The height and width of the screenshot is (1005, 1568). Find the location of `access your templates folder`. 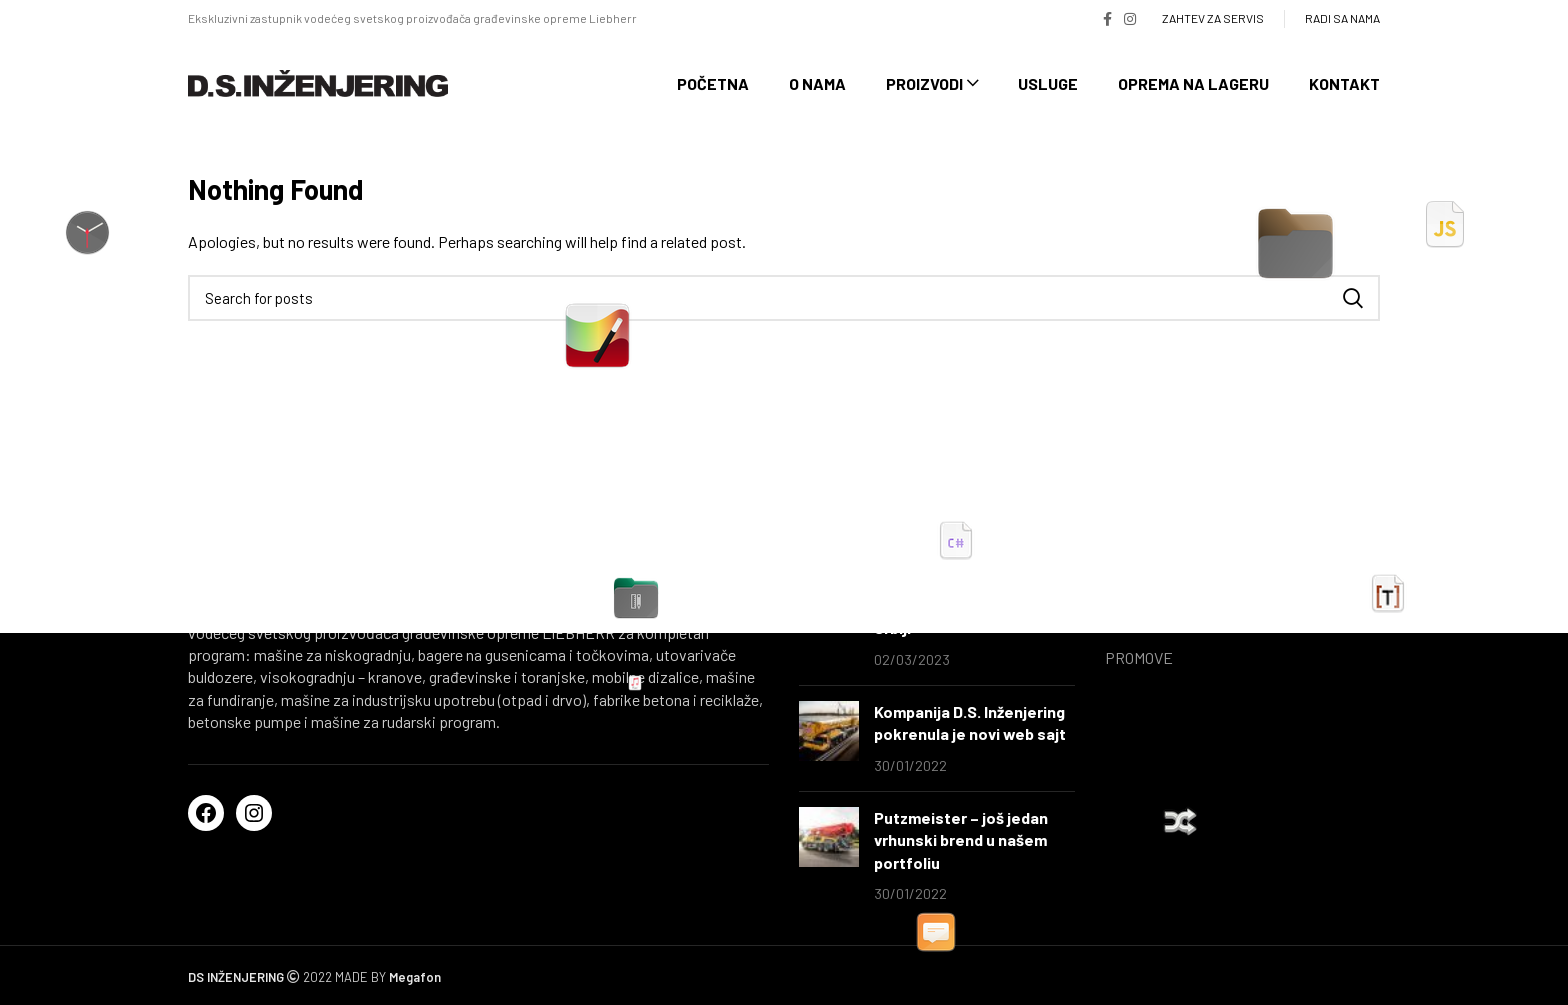

access your templates folder is located at coordinates (636, 598).